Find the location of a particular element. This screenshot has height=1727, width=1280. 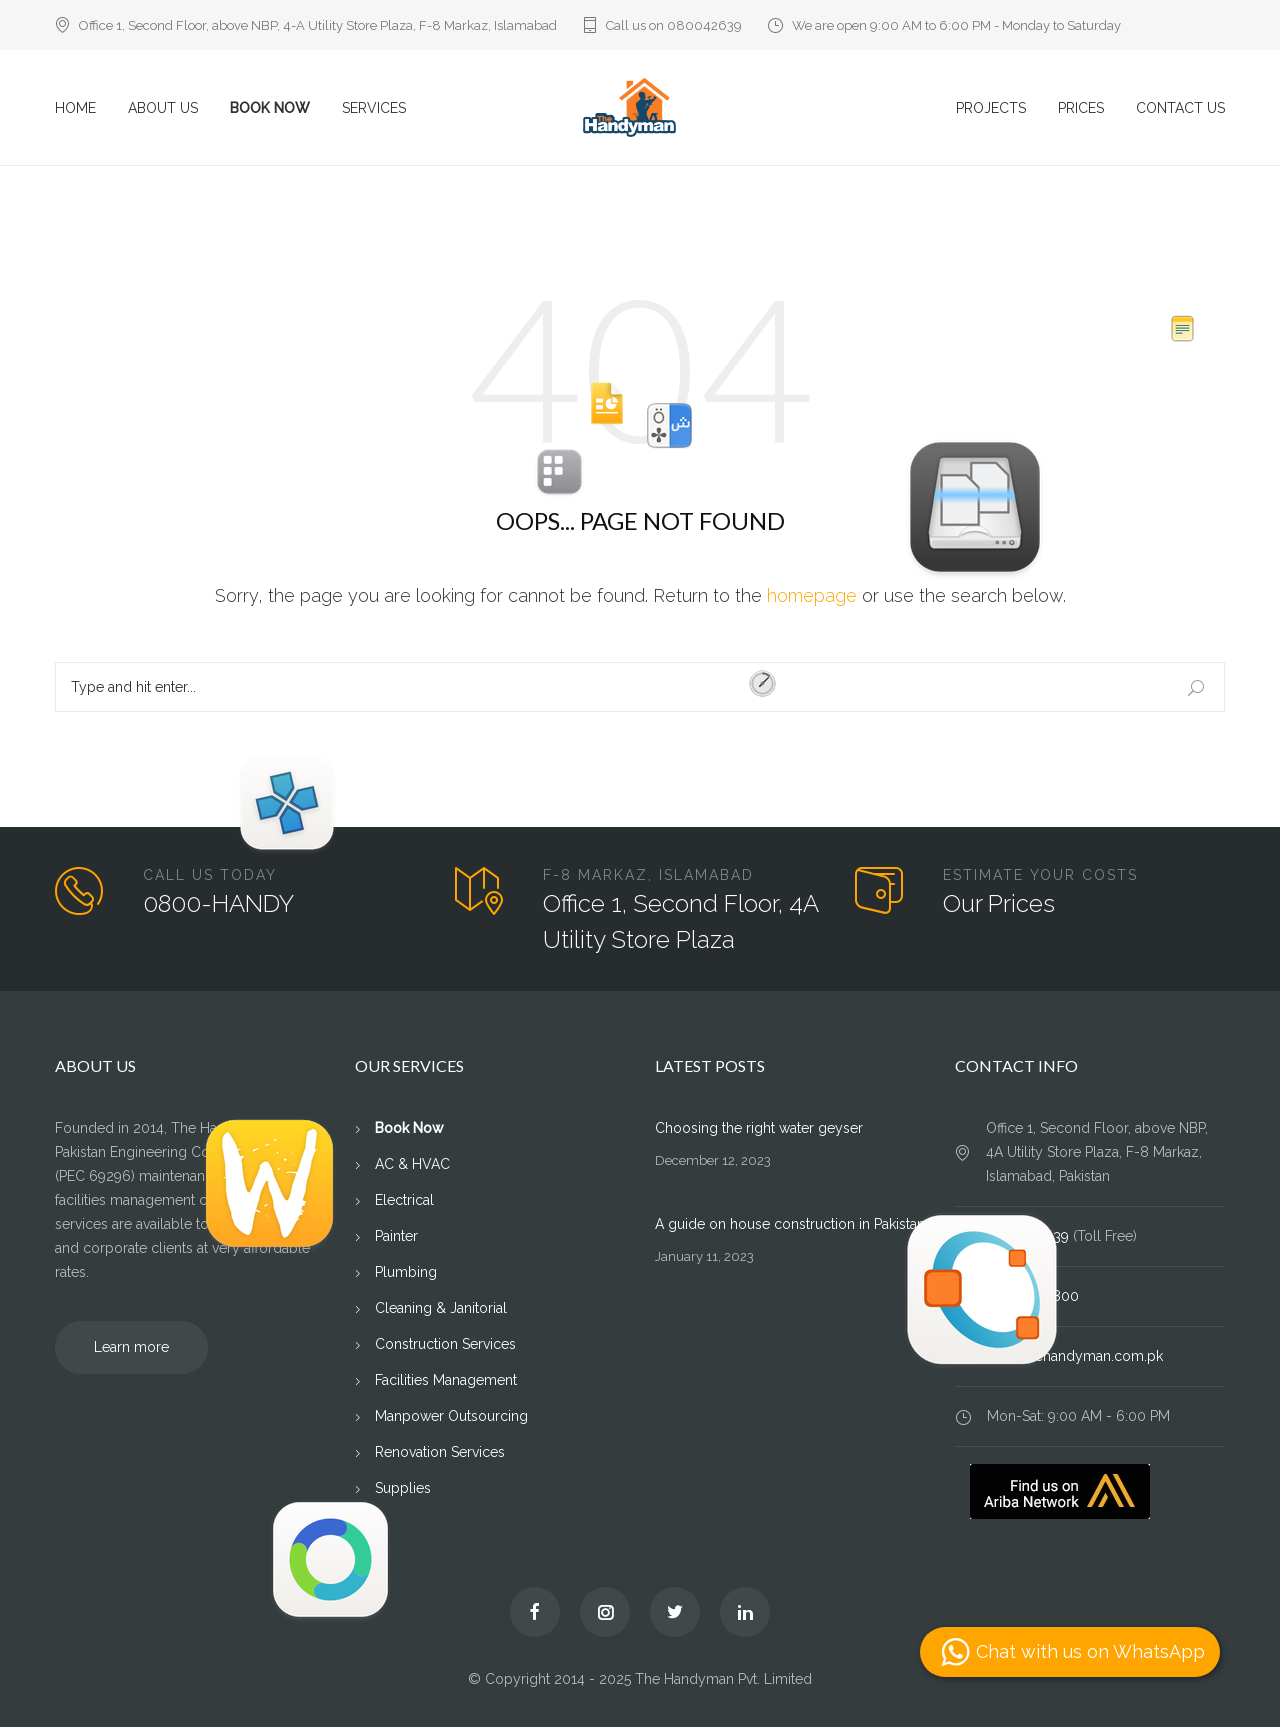

open the character map application is located at coordinates (669, 425).